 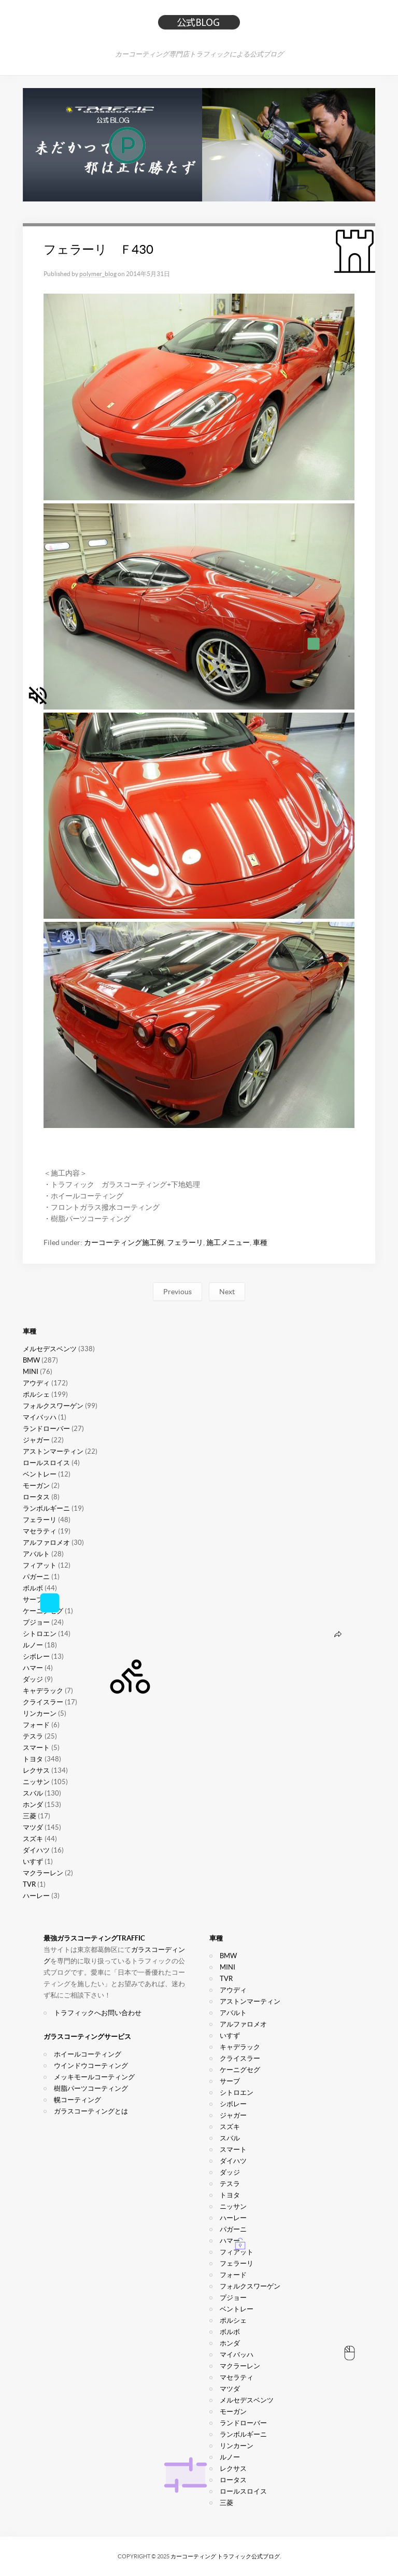 I want to click on stop media playback, so click(x=314, y=644).